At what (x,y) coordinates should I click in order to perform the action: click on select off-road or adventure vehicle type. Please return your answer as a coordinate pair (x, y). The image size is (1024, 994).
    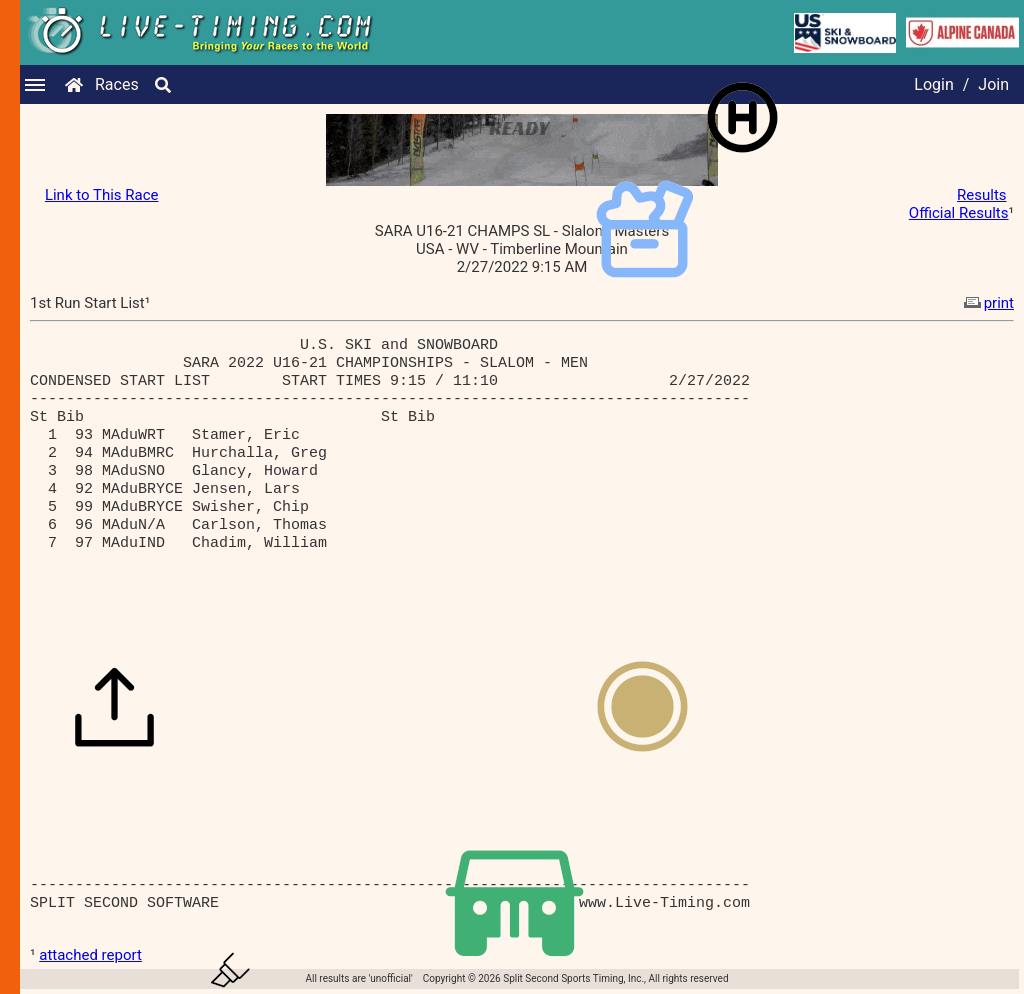
    Looking at the image, I should click on (514, 905).